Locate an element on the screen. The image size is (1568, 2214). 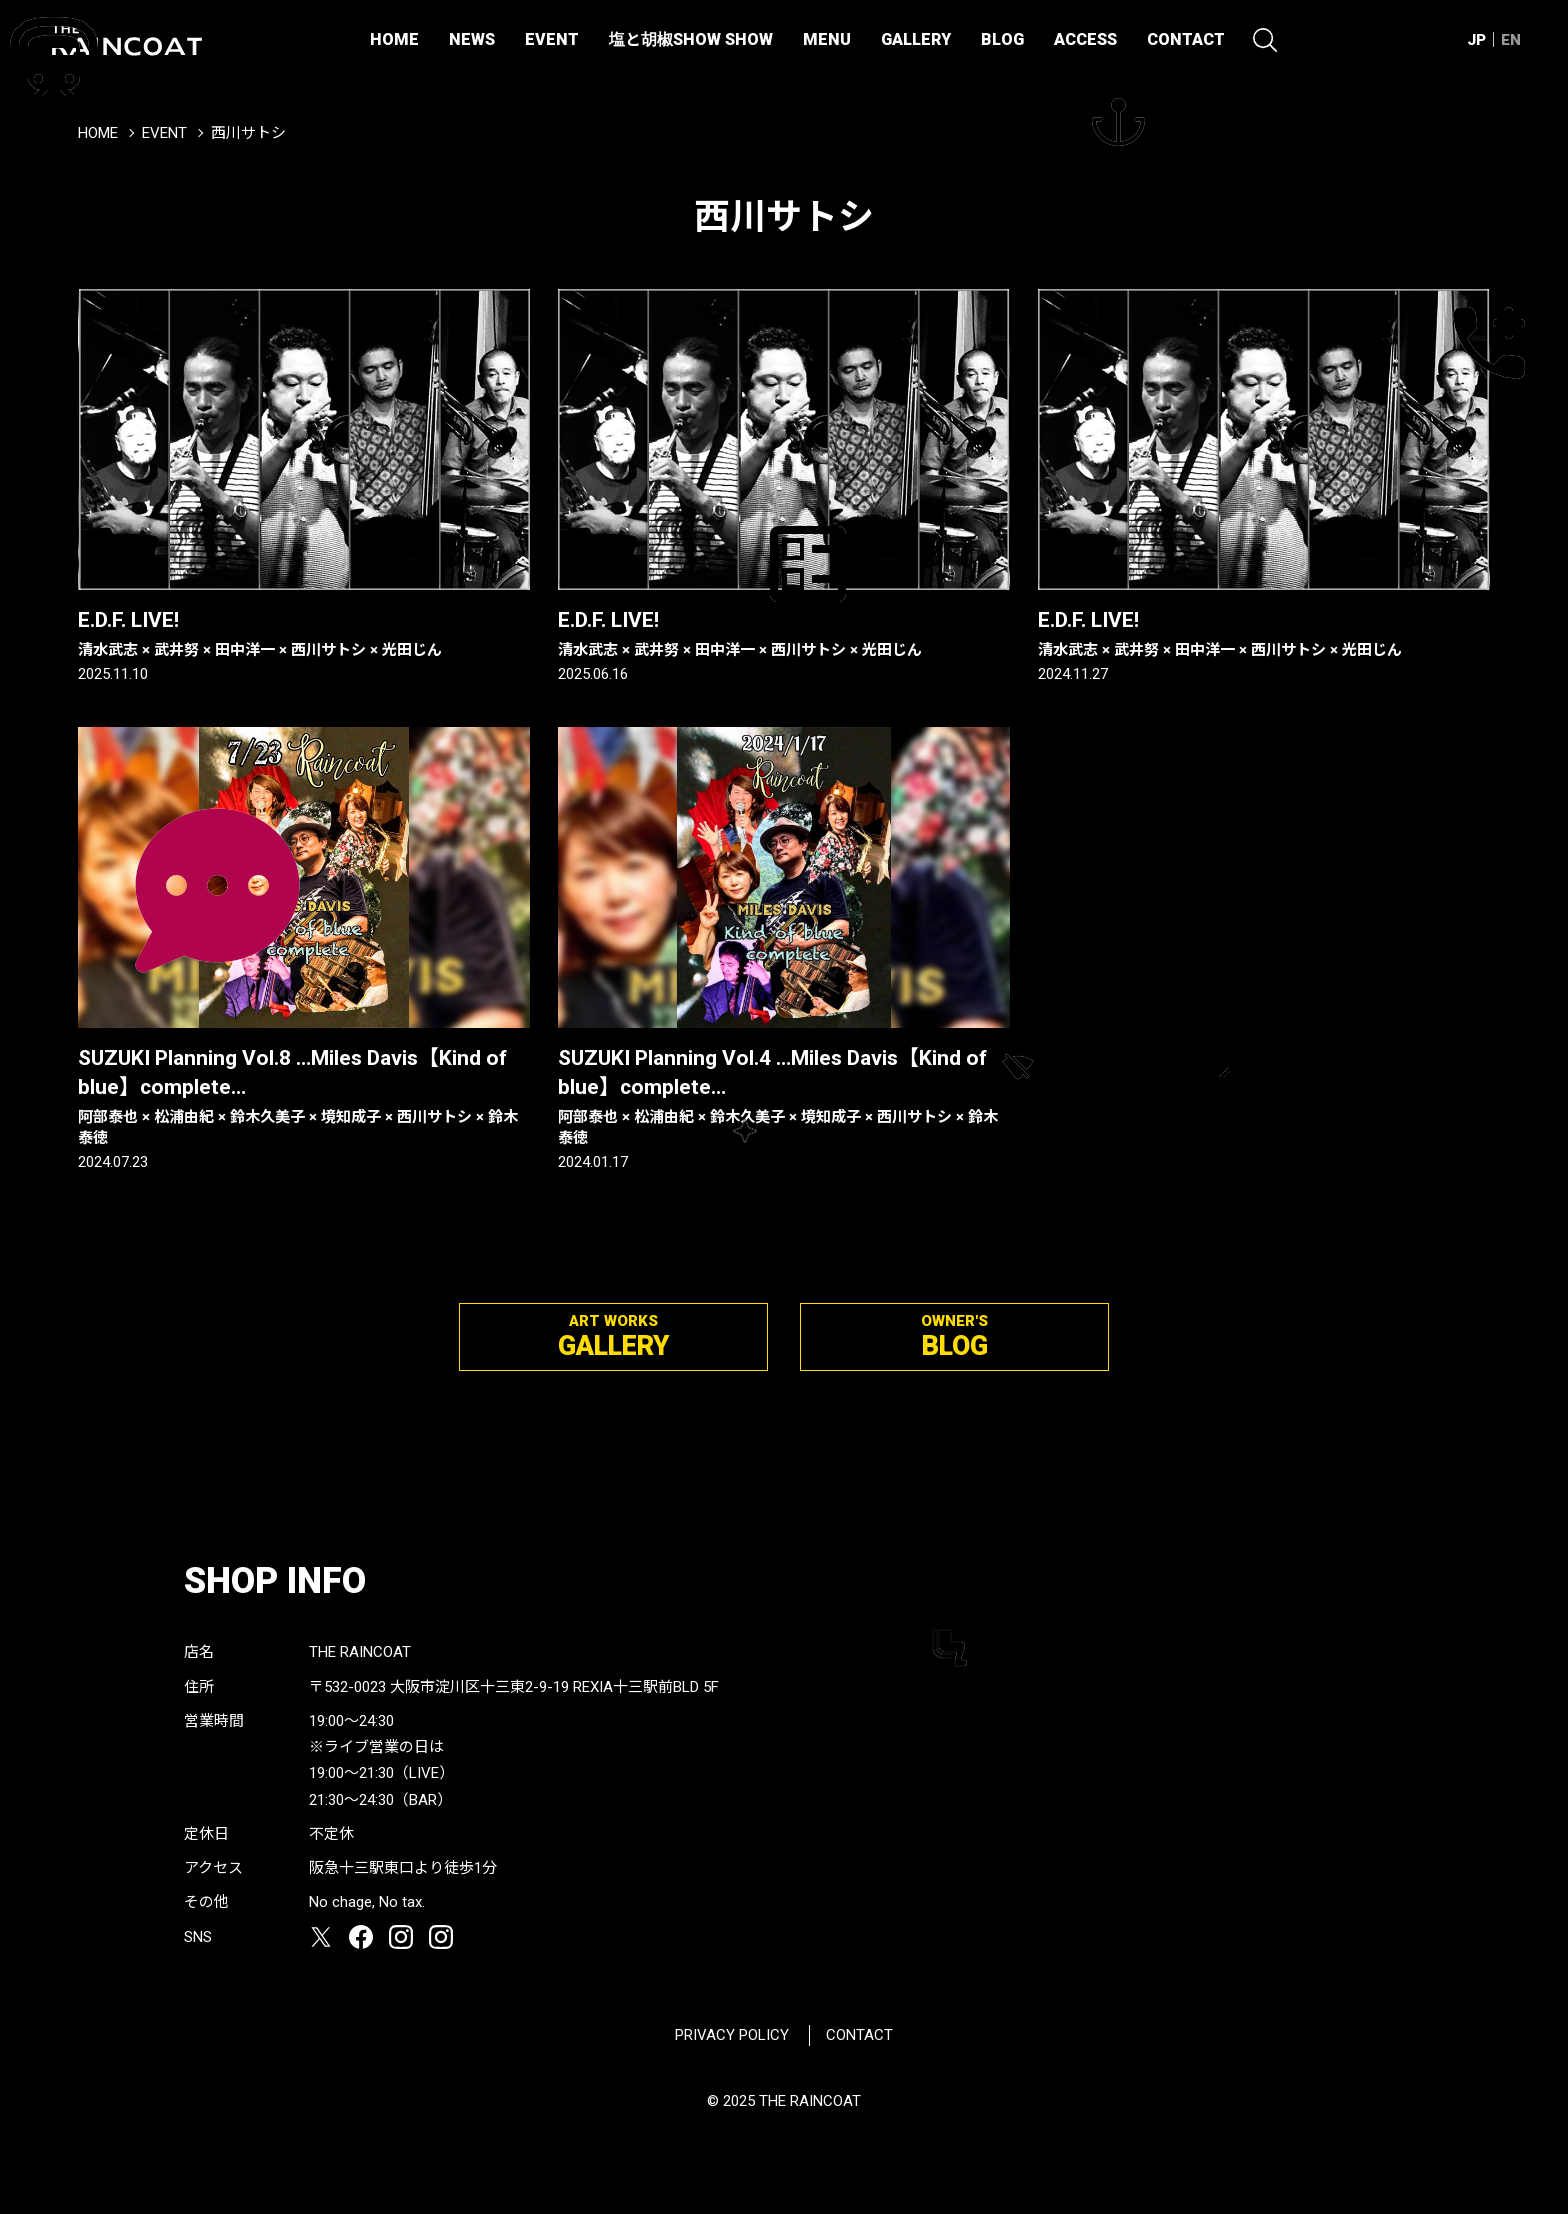
indicates a featured or highlighted item is located at coordinates (745, 1131).